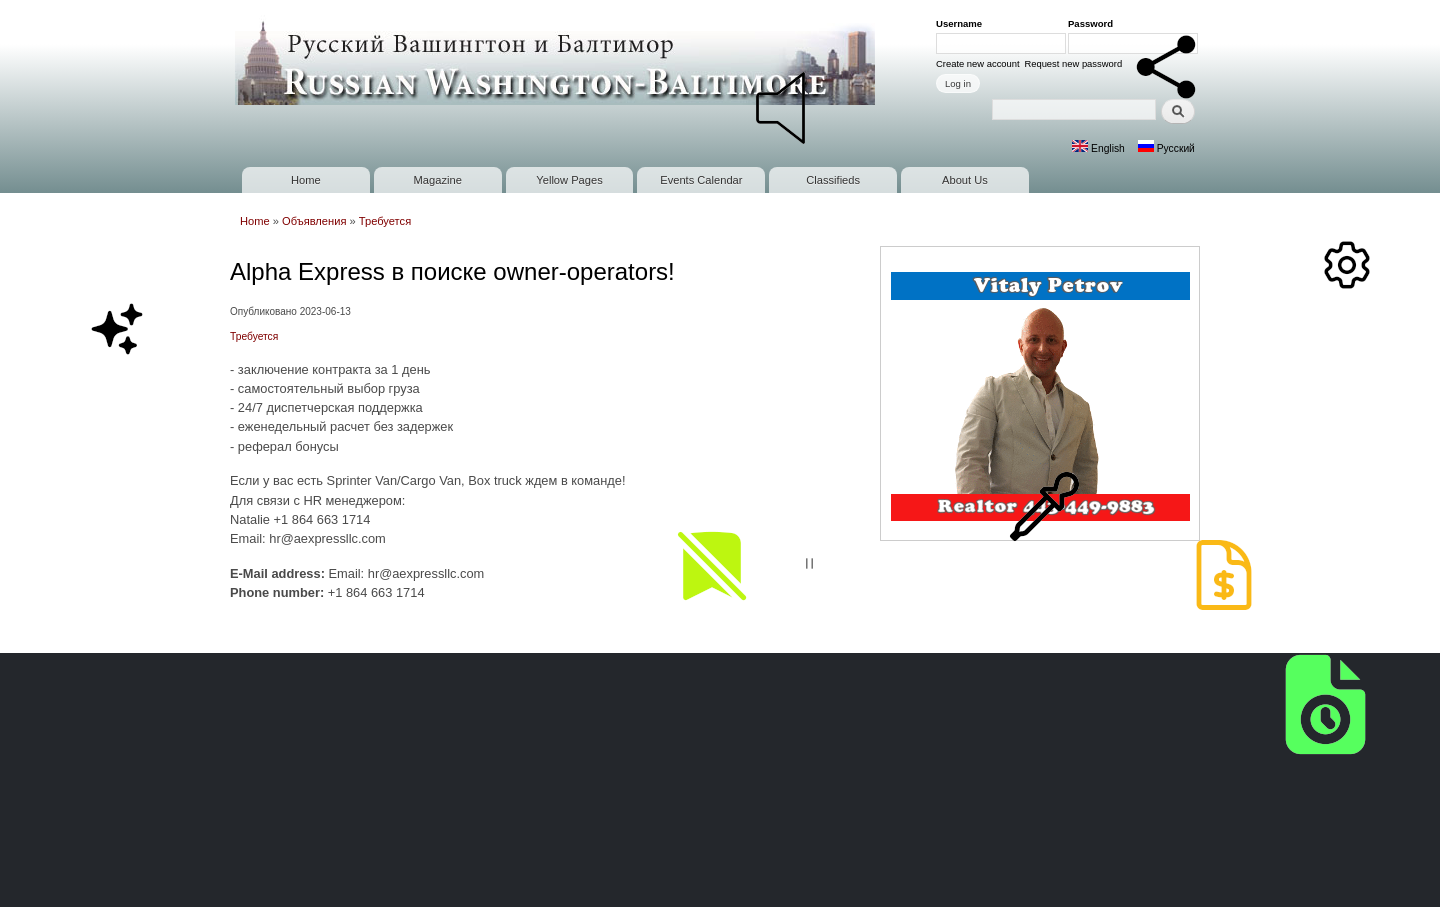 This screenshot has height=907, width=1440. What do you see at coordinates (1166, 67) in the screenshot?
I see `share this content` at bounding box center [1166, 67].